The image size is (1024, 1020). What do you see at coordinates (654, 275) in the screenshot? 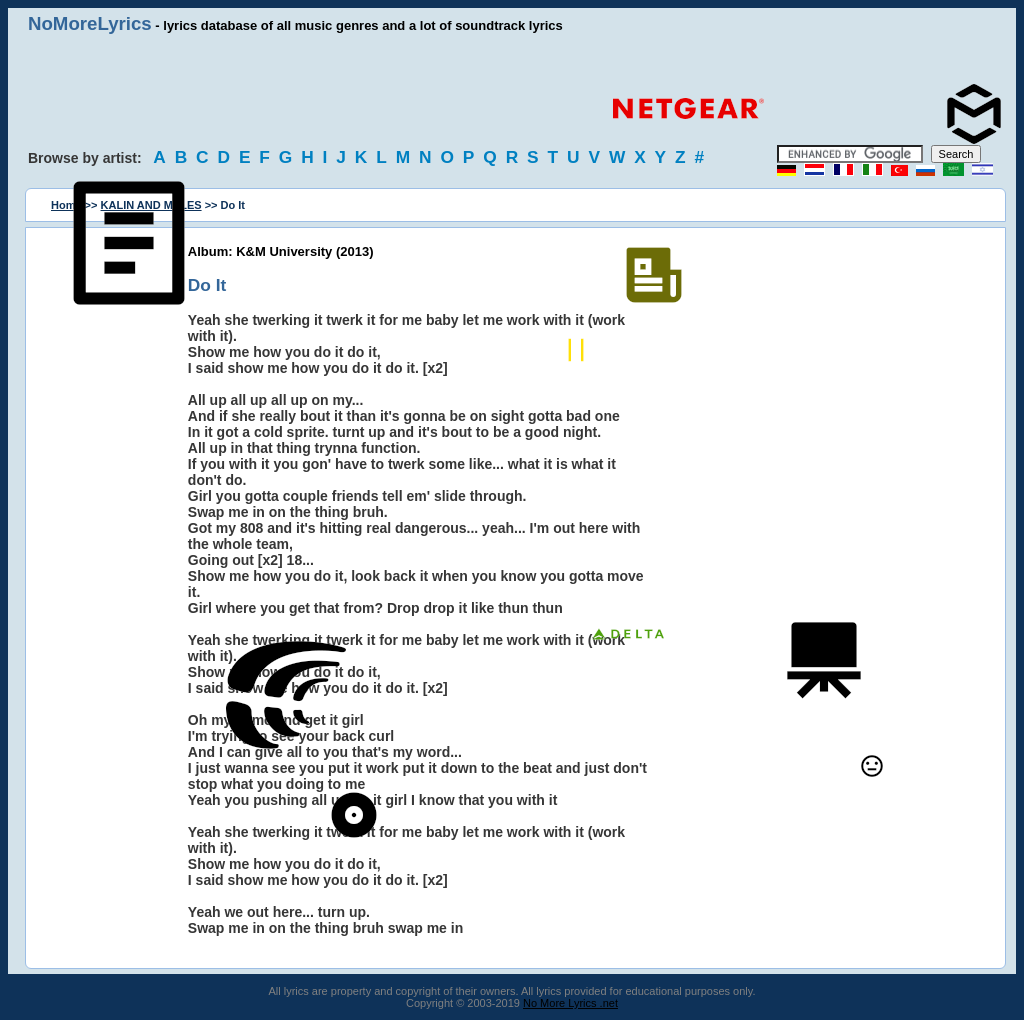
I see `view news articles` at bounding box center [654, 275].